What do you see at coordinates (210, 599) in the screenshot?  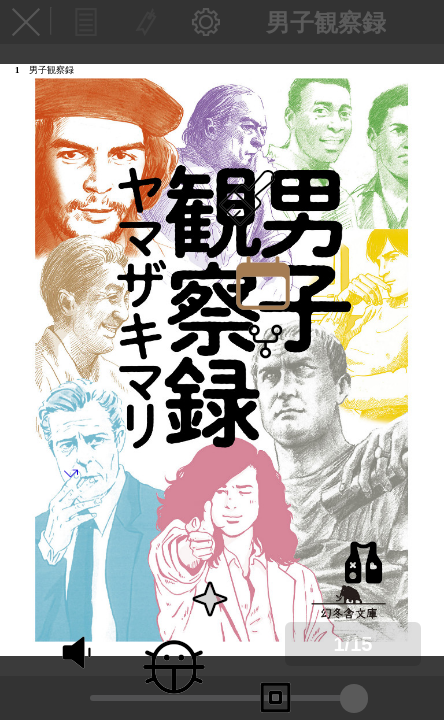 I see `indicates a featured or highlighted item` at bounding box center [210, 599].